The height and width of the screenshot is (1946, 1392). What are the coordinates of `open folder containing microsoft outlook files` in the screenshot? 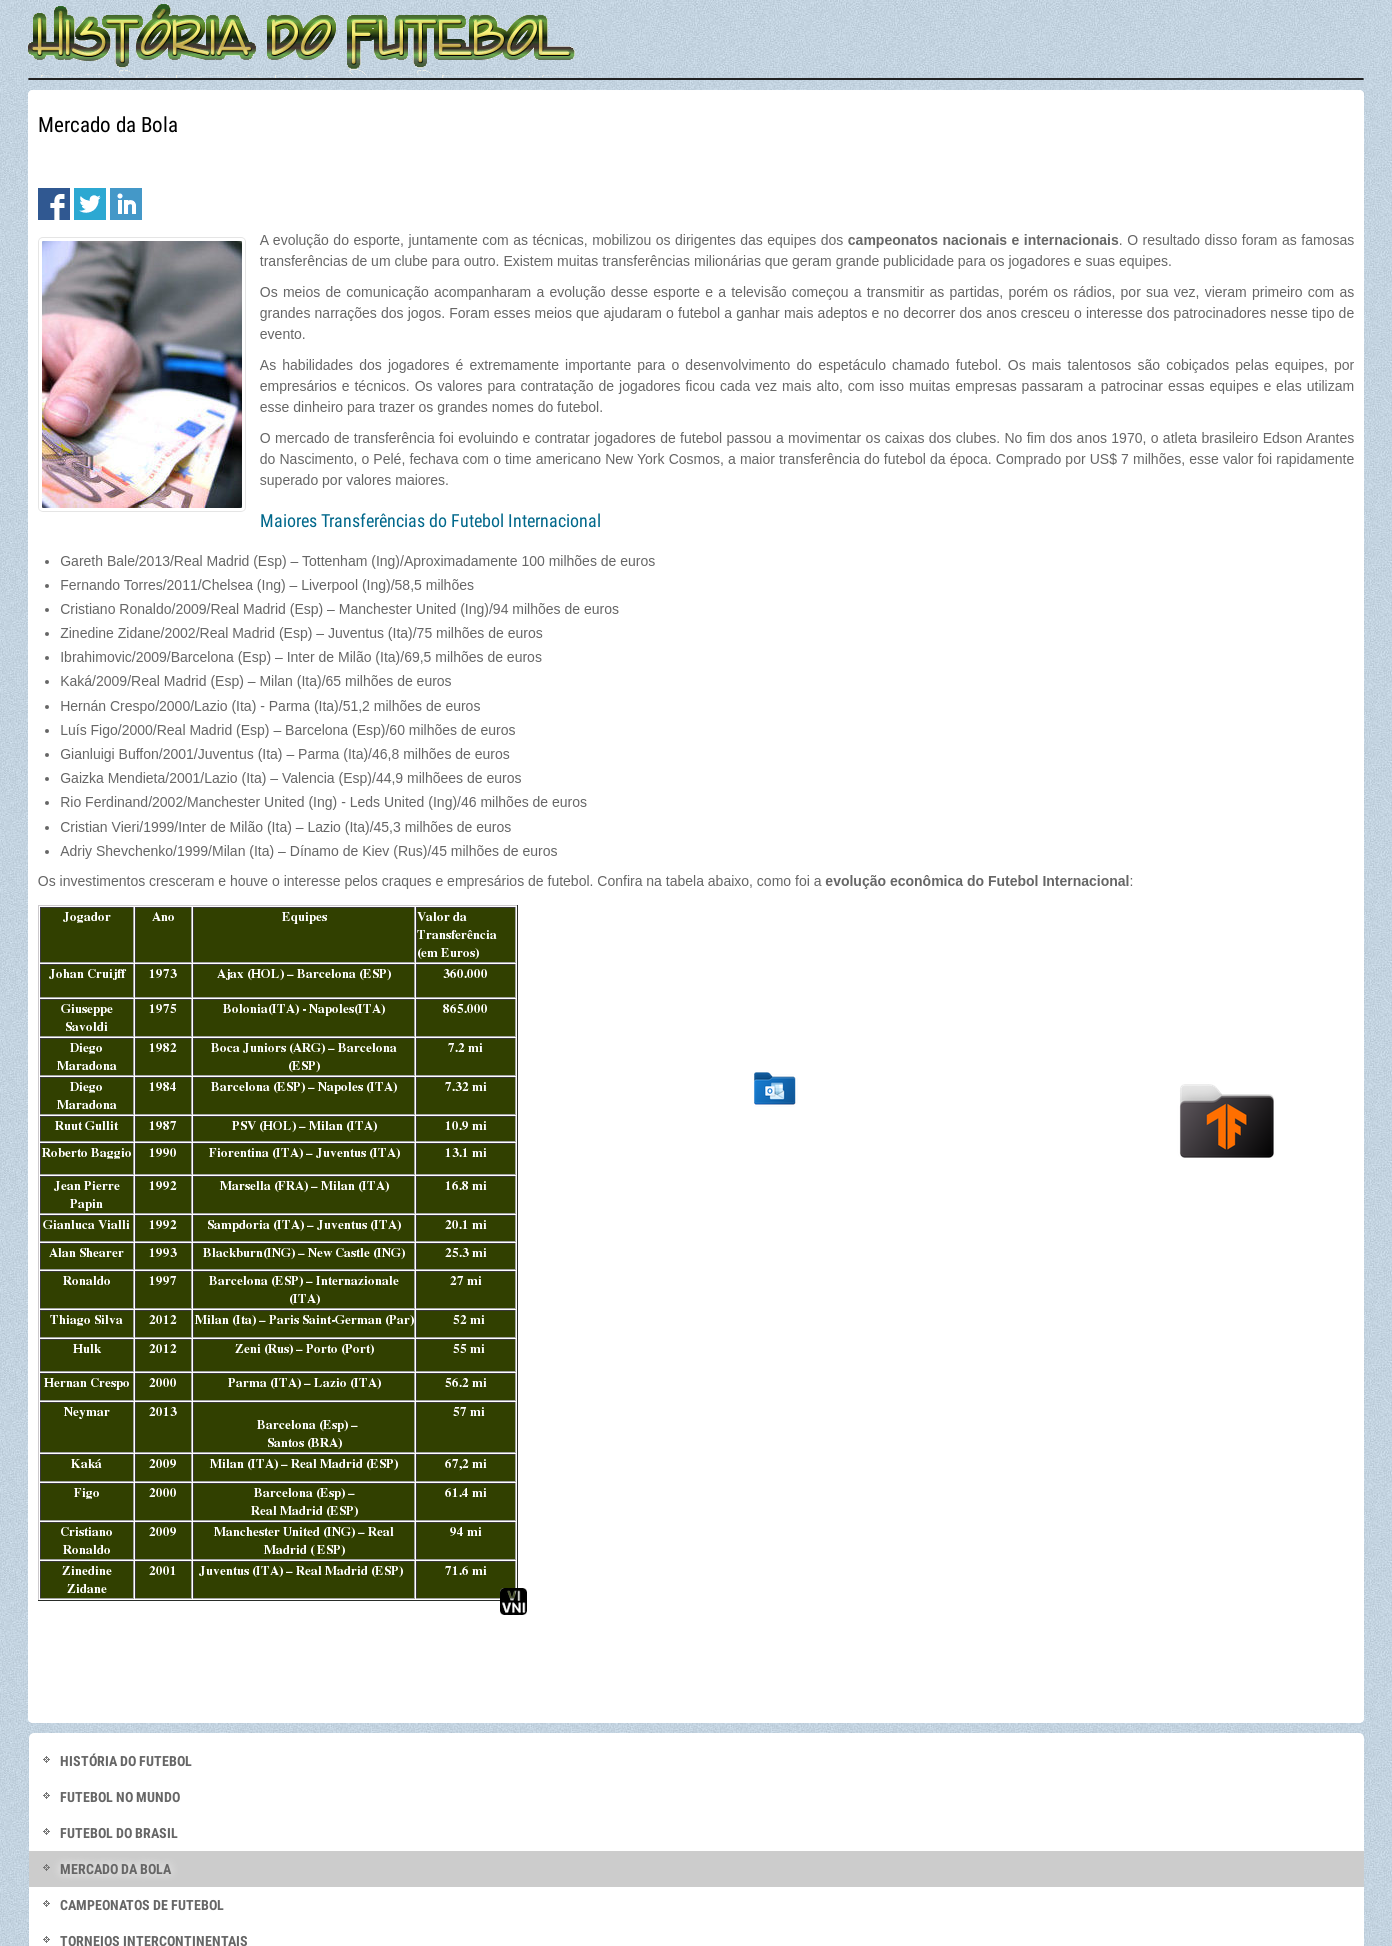 It's located at (774, 1089).